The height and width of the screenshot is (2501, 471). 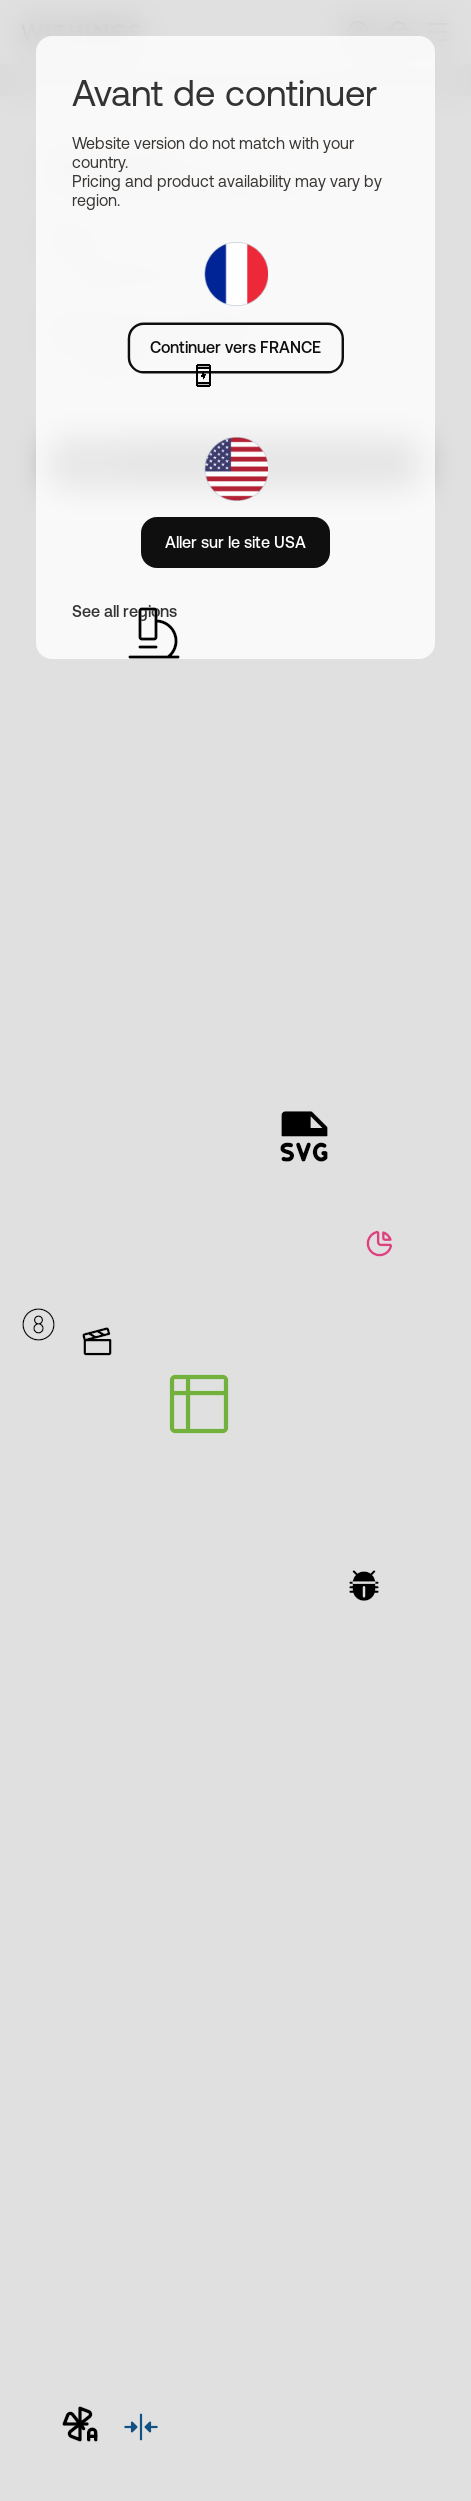 I want to click on toggle automatic climate control fan, so click(x=80, y=2424).